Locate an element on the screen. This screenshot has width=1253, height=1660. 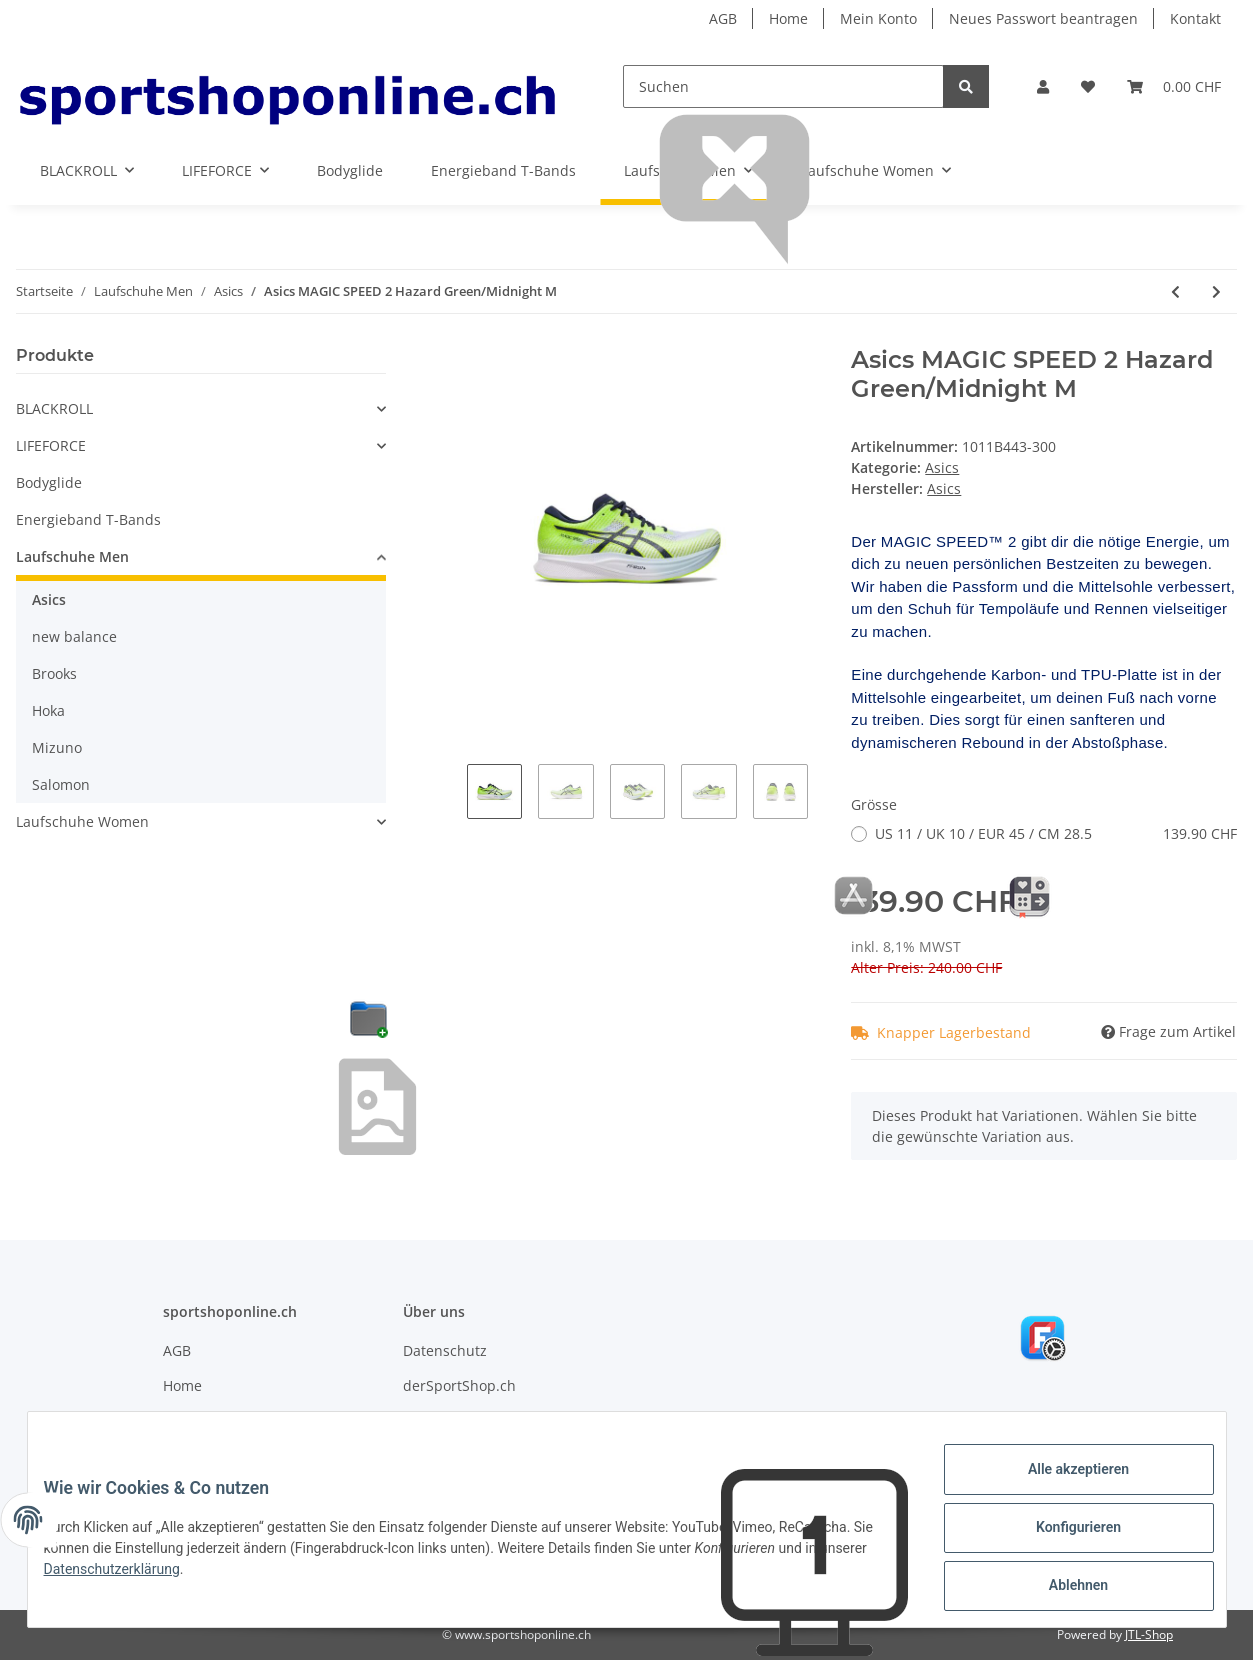
indicates user is offline or unavailable for chat is located at coordinates (734, 189).